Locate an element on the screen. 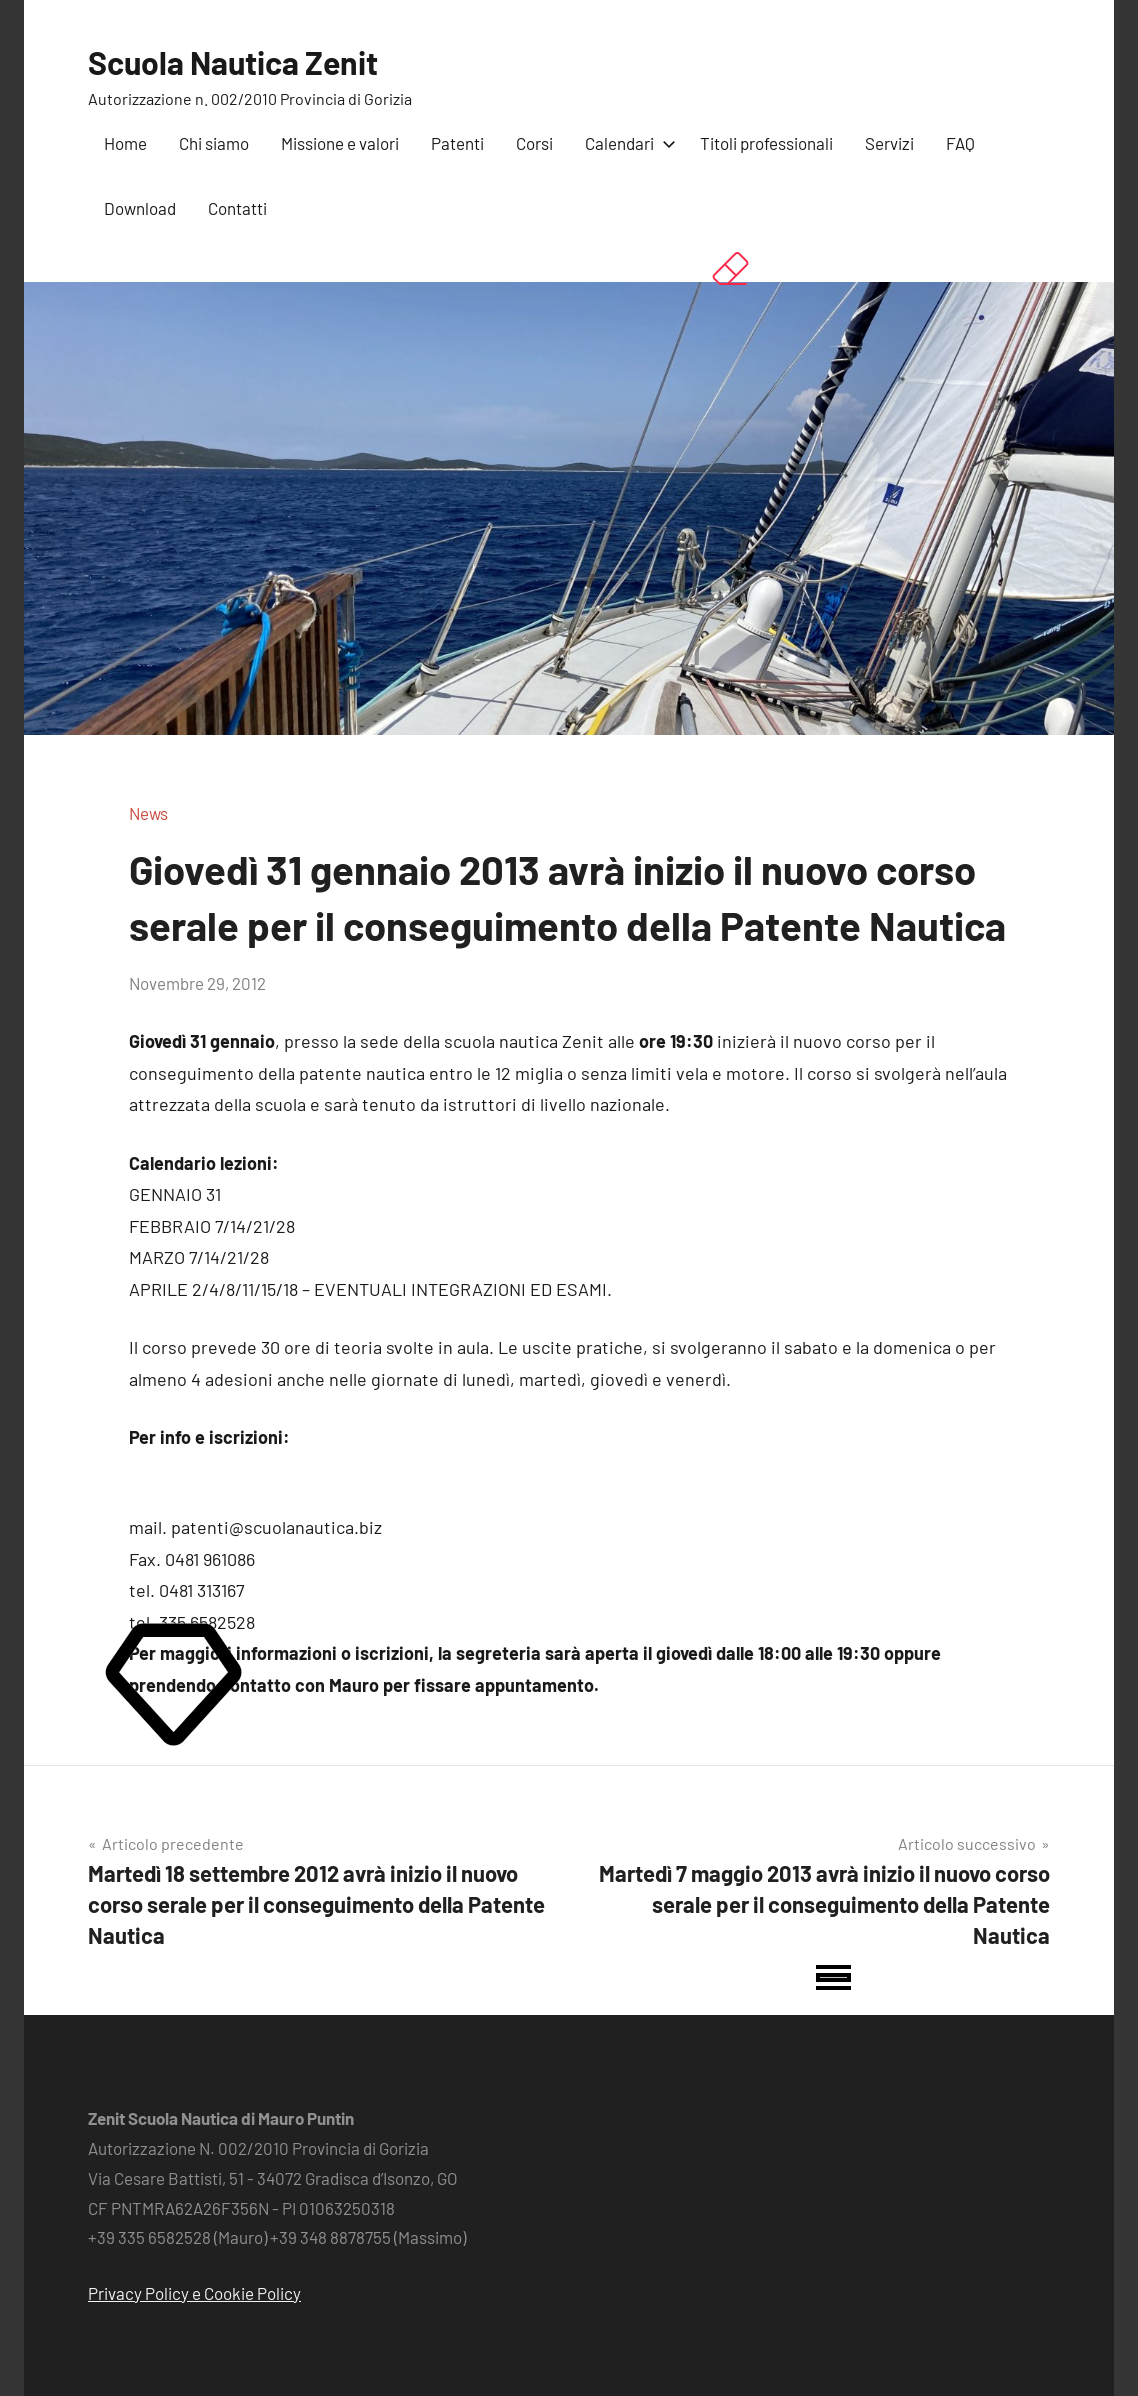 The image size is (1138, 2396). switch to day view in calendar is located at coordinates (833, 1976).